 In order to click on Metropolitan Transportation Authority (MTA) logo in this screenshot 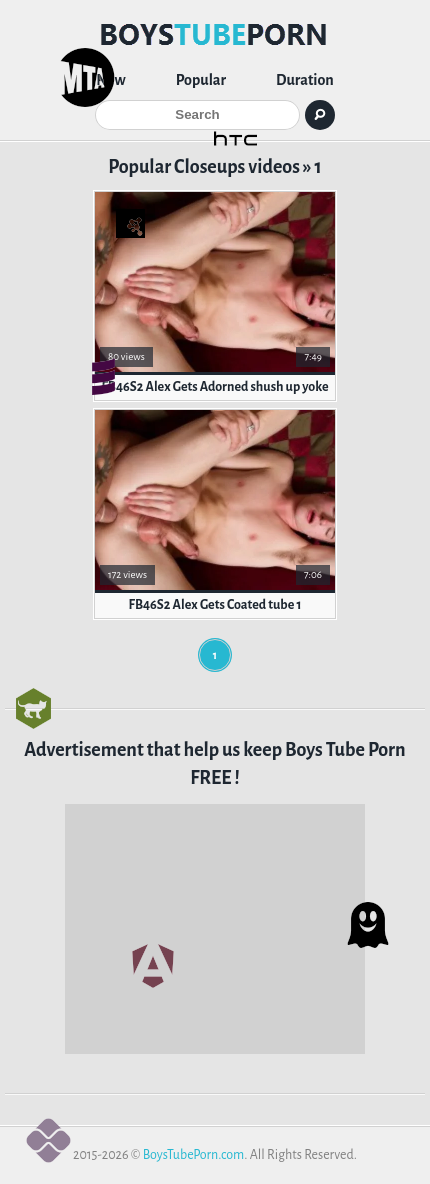, I will do `click(87, 77)`.